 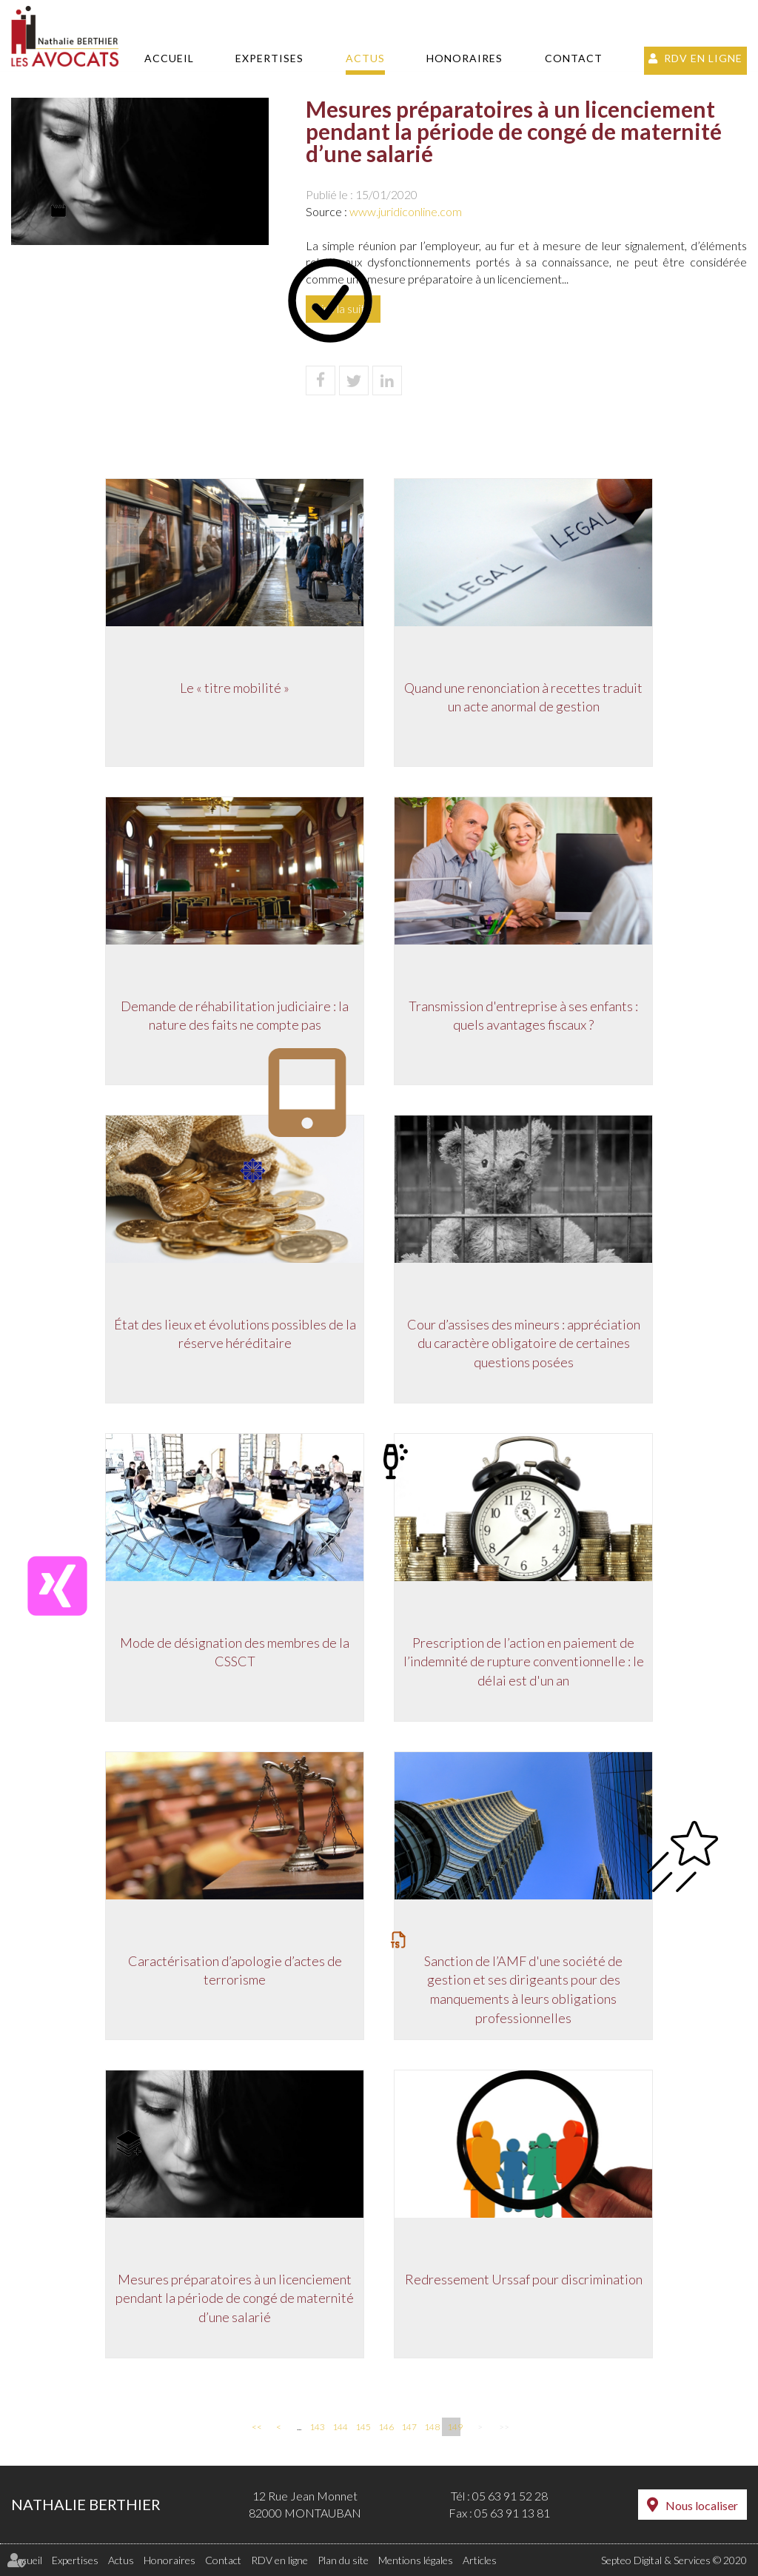 I want to click on add to favorites or wishlist, so click(x=682, y=1856).